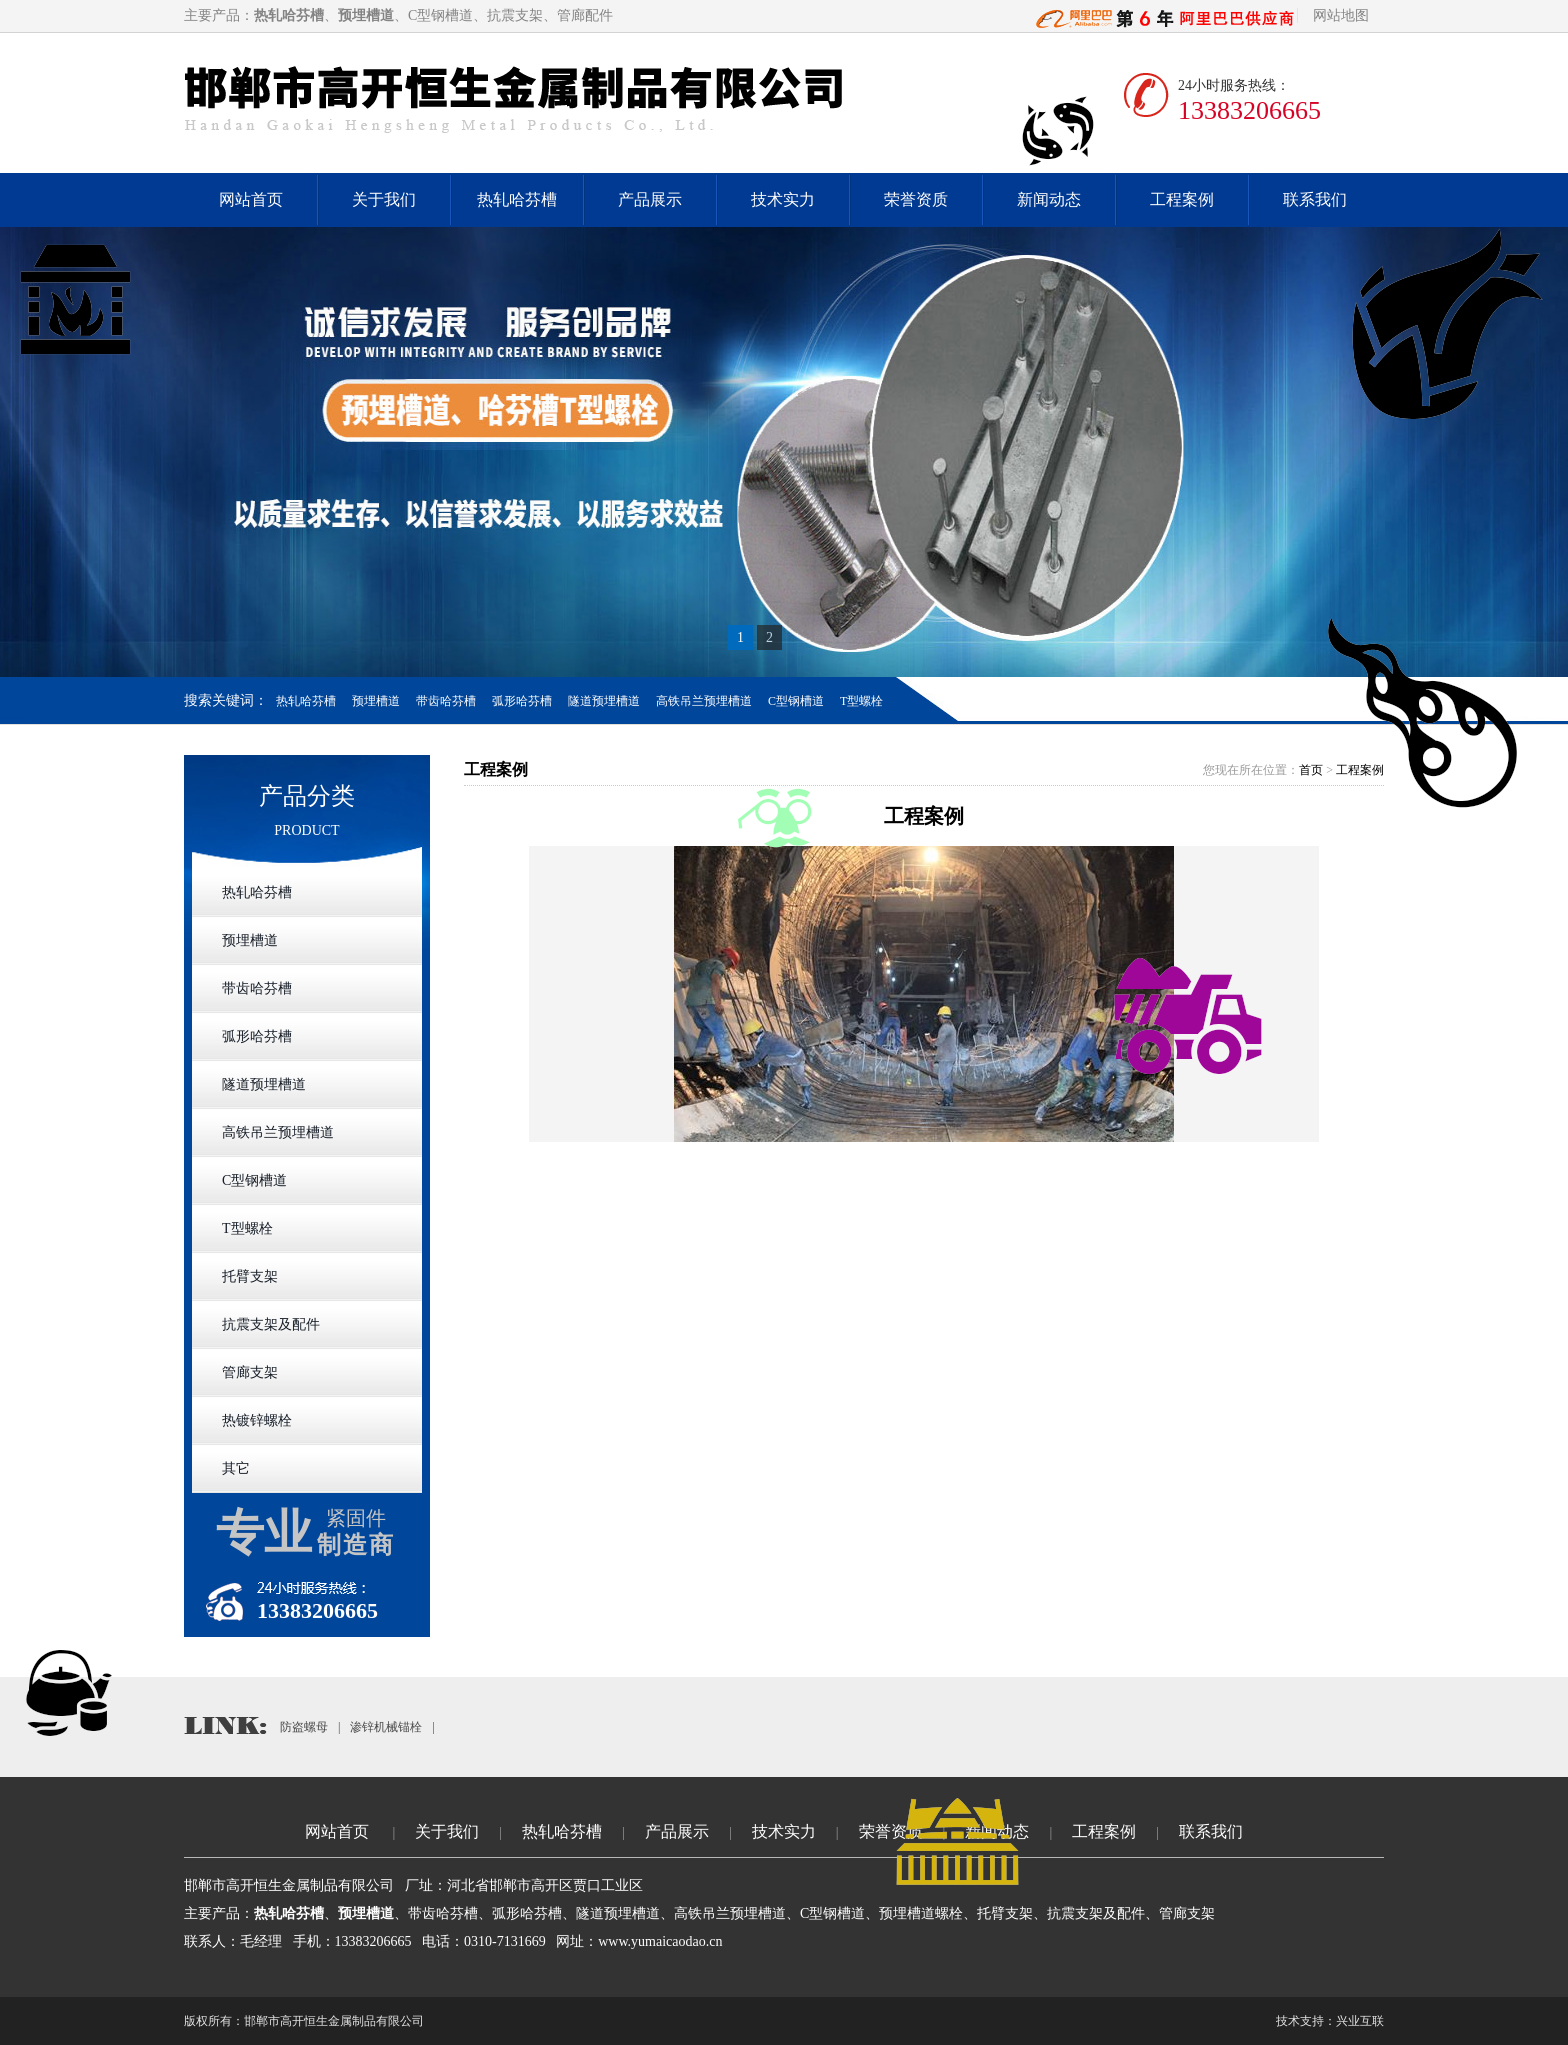 The image size is (1568, 2045). Describe the element at coordinates (75, 299) in the screenshot. I see `access fireplace or heating controls` at that location.